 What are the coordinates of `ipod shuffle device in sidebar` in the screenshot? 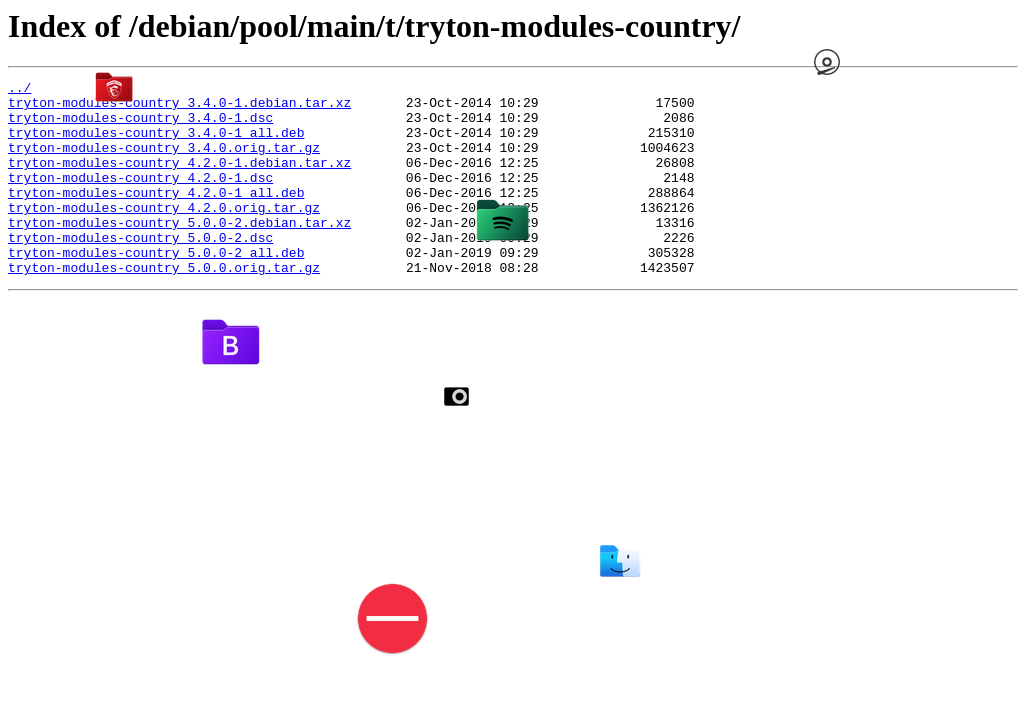 It's located at (456, 395).